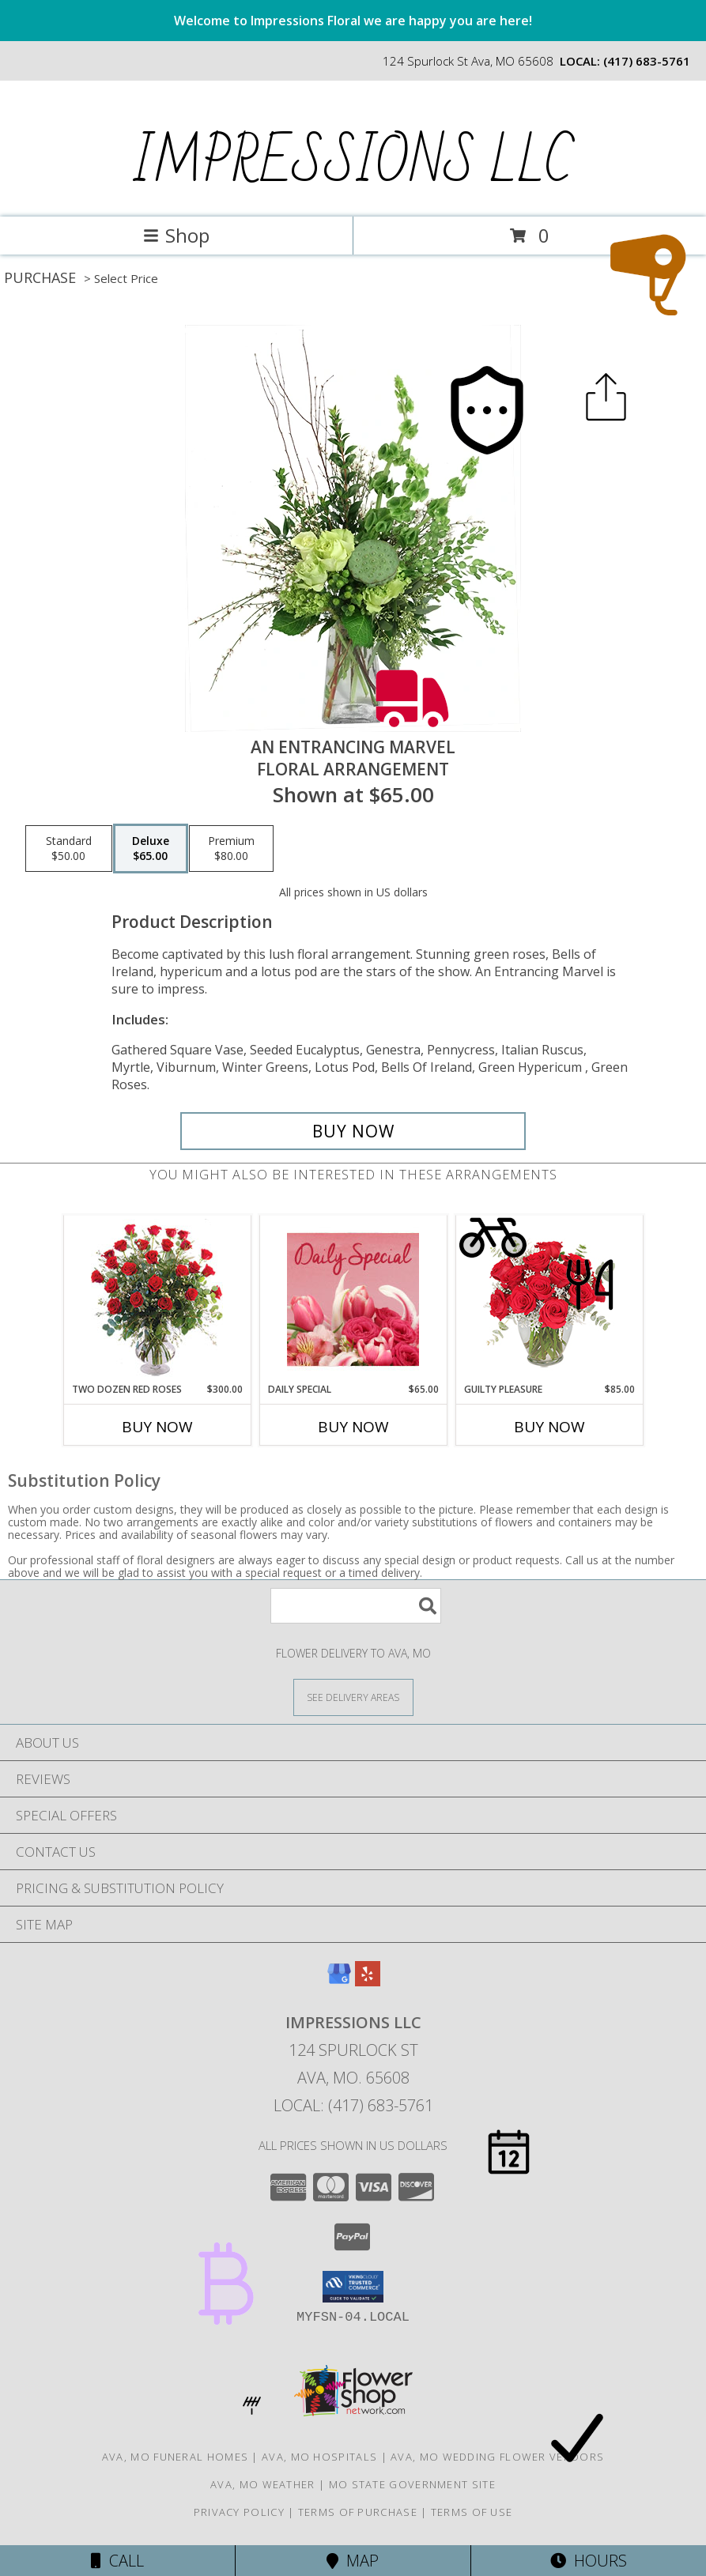  I want to click on view or open the calendar, so click(508, 2153).